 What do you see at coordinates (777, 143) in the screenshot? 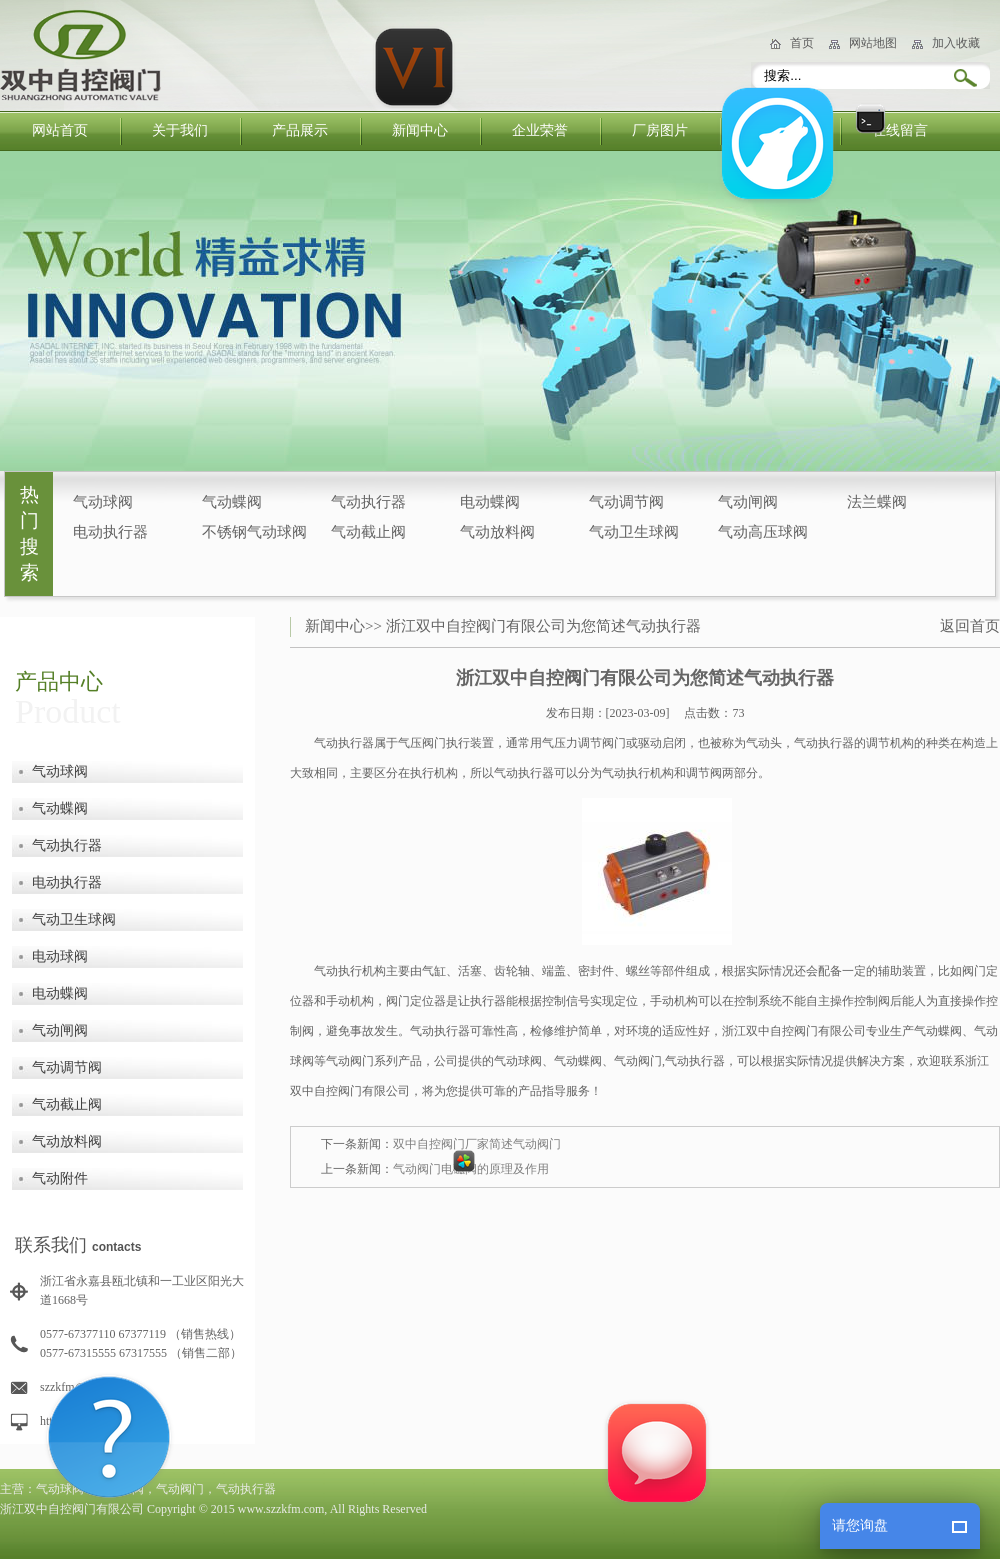
I see `open librewolf browser` at bounding box center [777, 143].